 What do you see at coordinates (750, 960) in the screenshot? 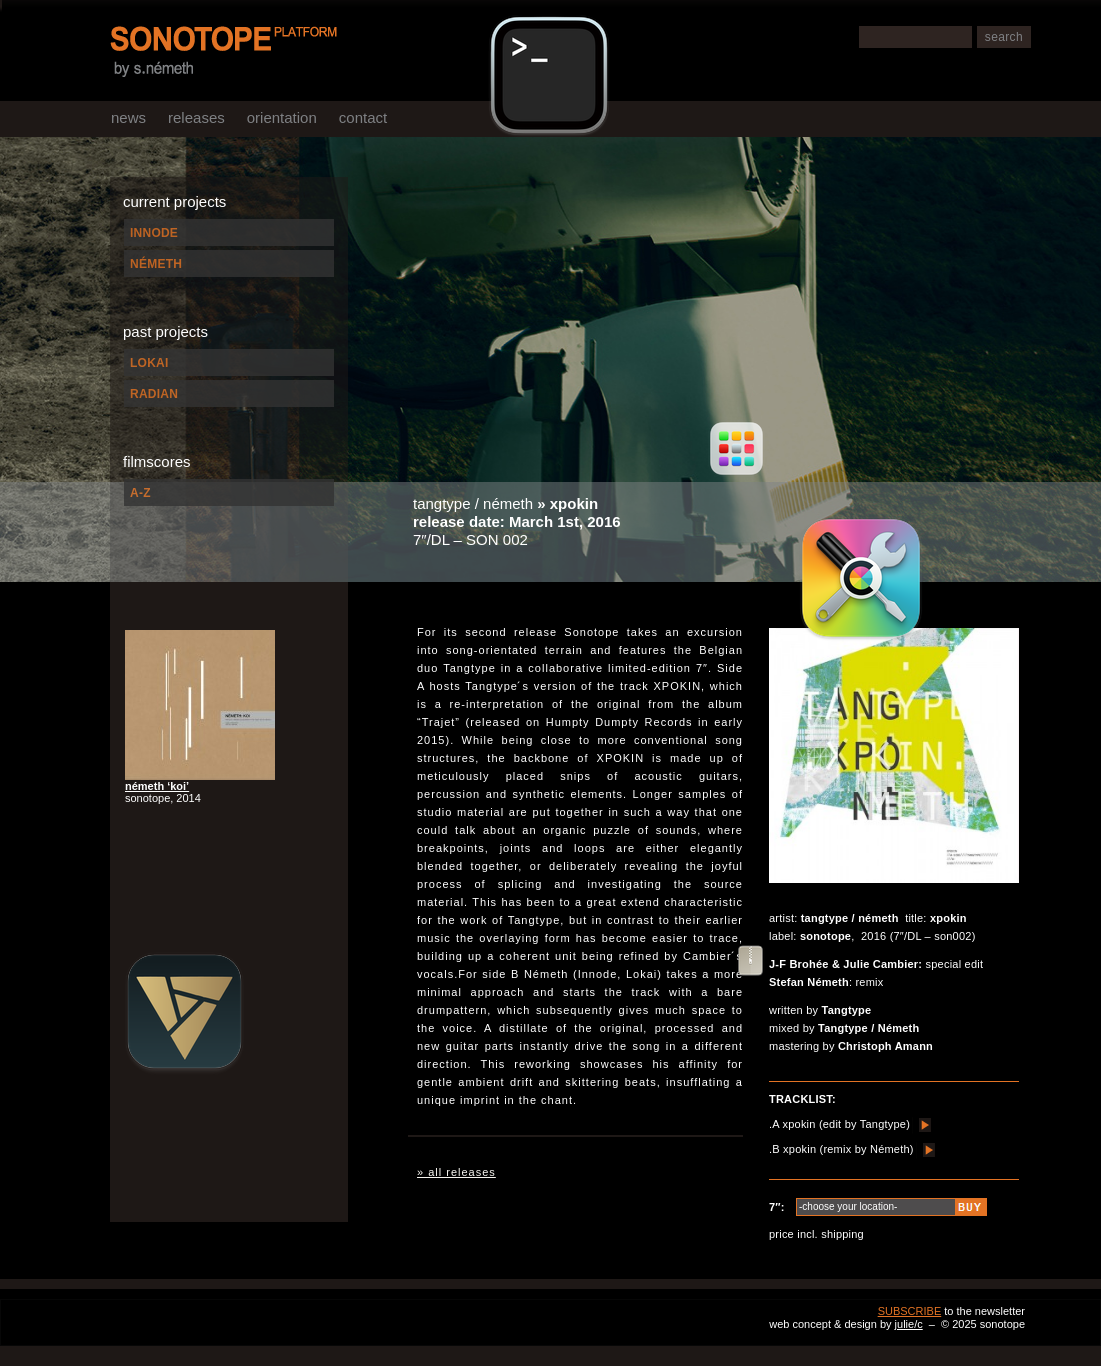
I see `open archive manager to compress or extract files` at bounding box center [750, 960].